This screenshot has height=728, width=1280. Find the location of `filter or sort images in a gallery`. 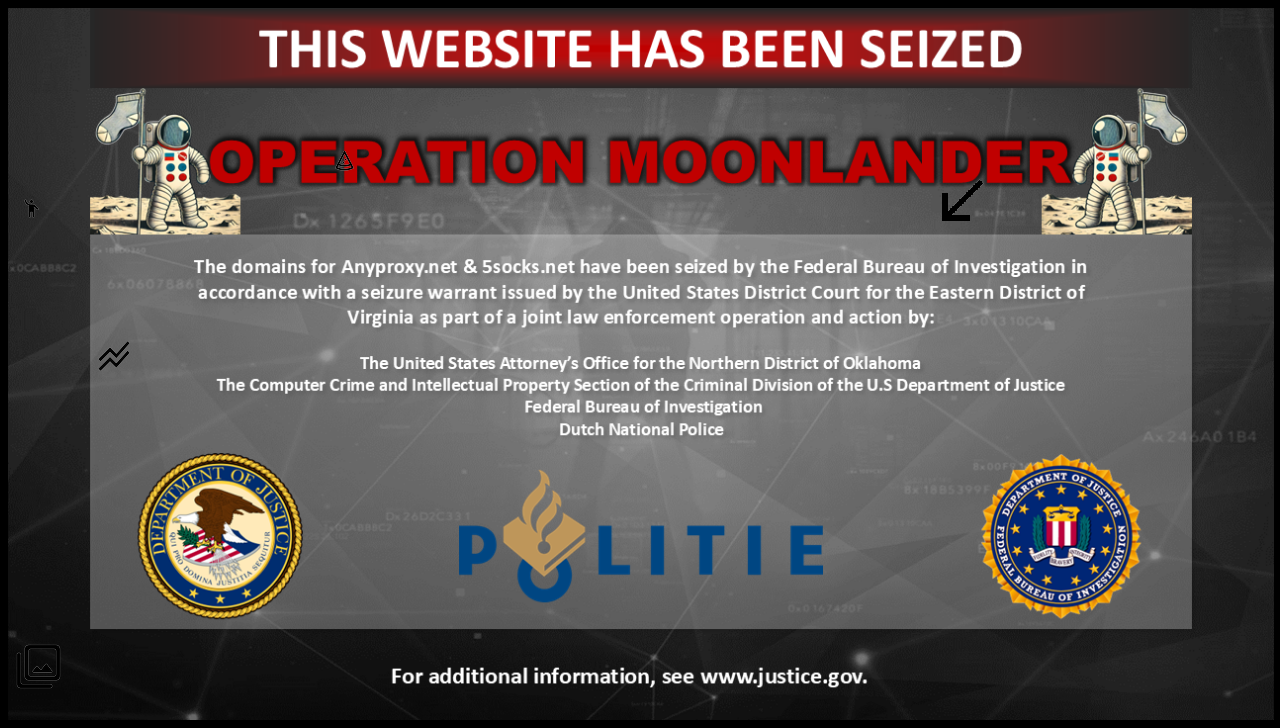

filter or sort images in a gallery is located at coordinates (38, 666).